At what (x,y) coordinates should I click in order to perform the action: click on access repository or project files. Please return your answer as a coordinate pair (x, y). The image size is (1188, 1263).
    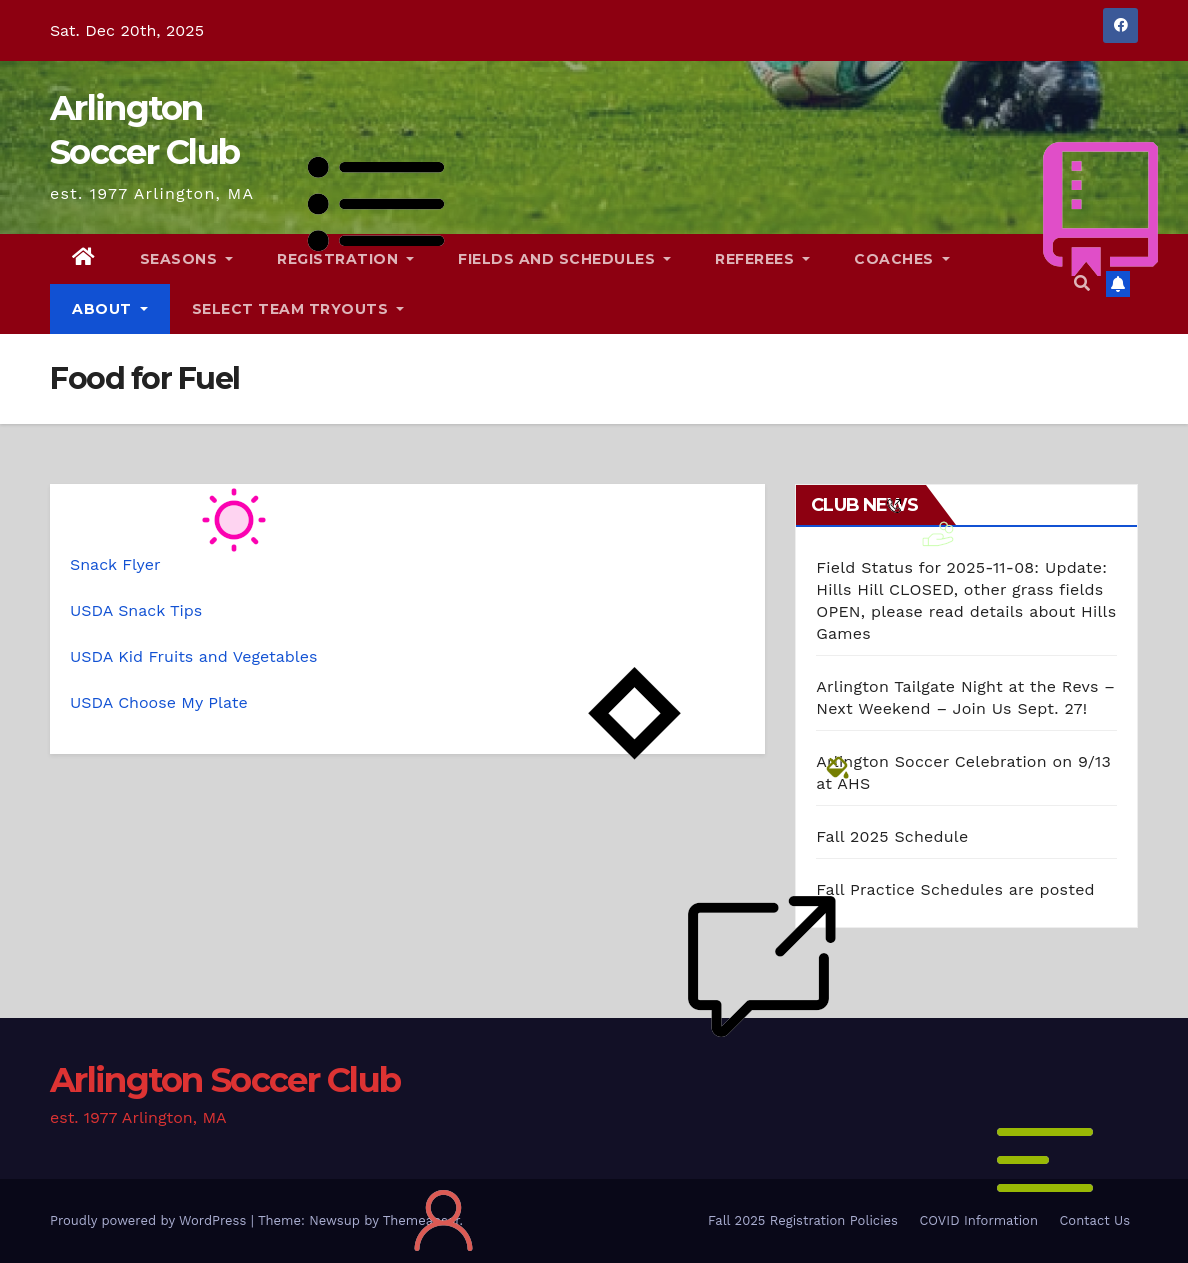
    Looking at the image, I should click on (1100, 199).